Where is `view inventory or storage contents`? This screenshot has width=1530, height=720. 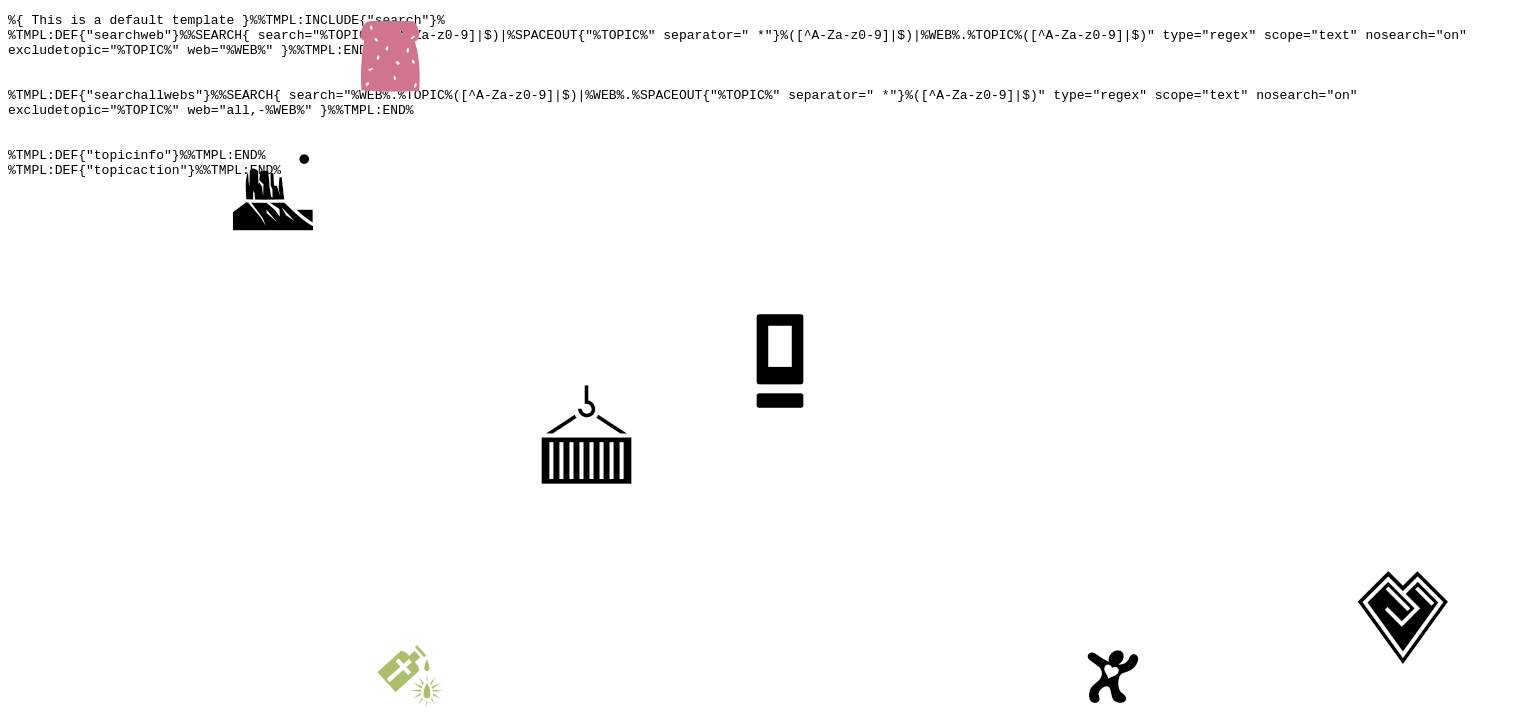
view inventory or storage contents is located at coordinates (586, 435).